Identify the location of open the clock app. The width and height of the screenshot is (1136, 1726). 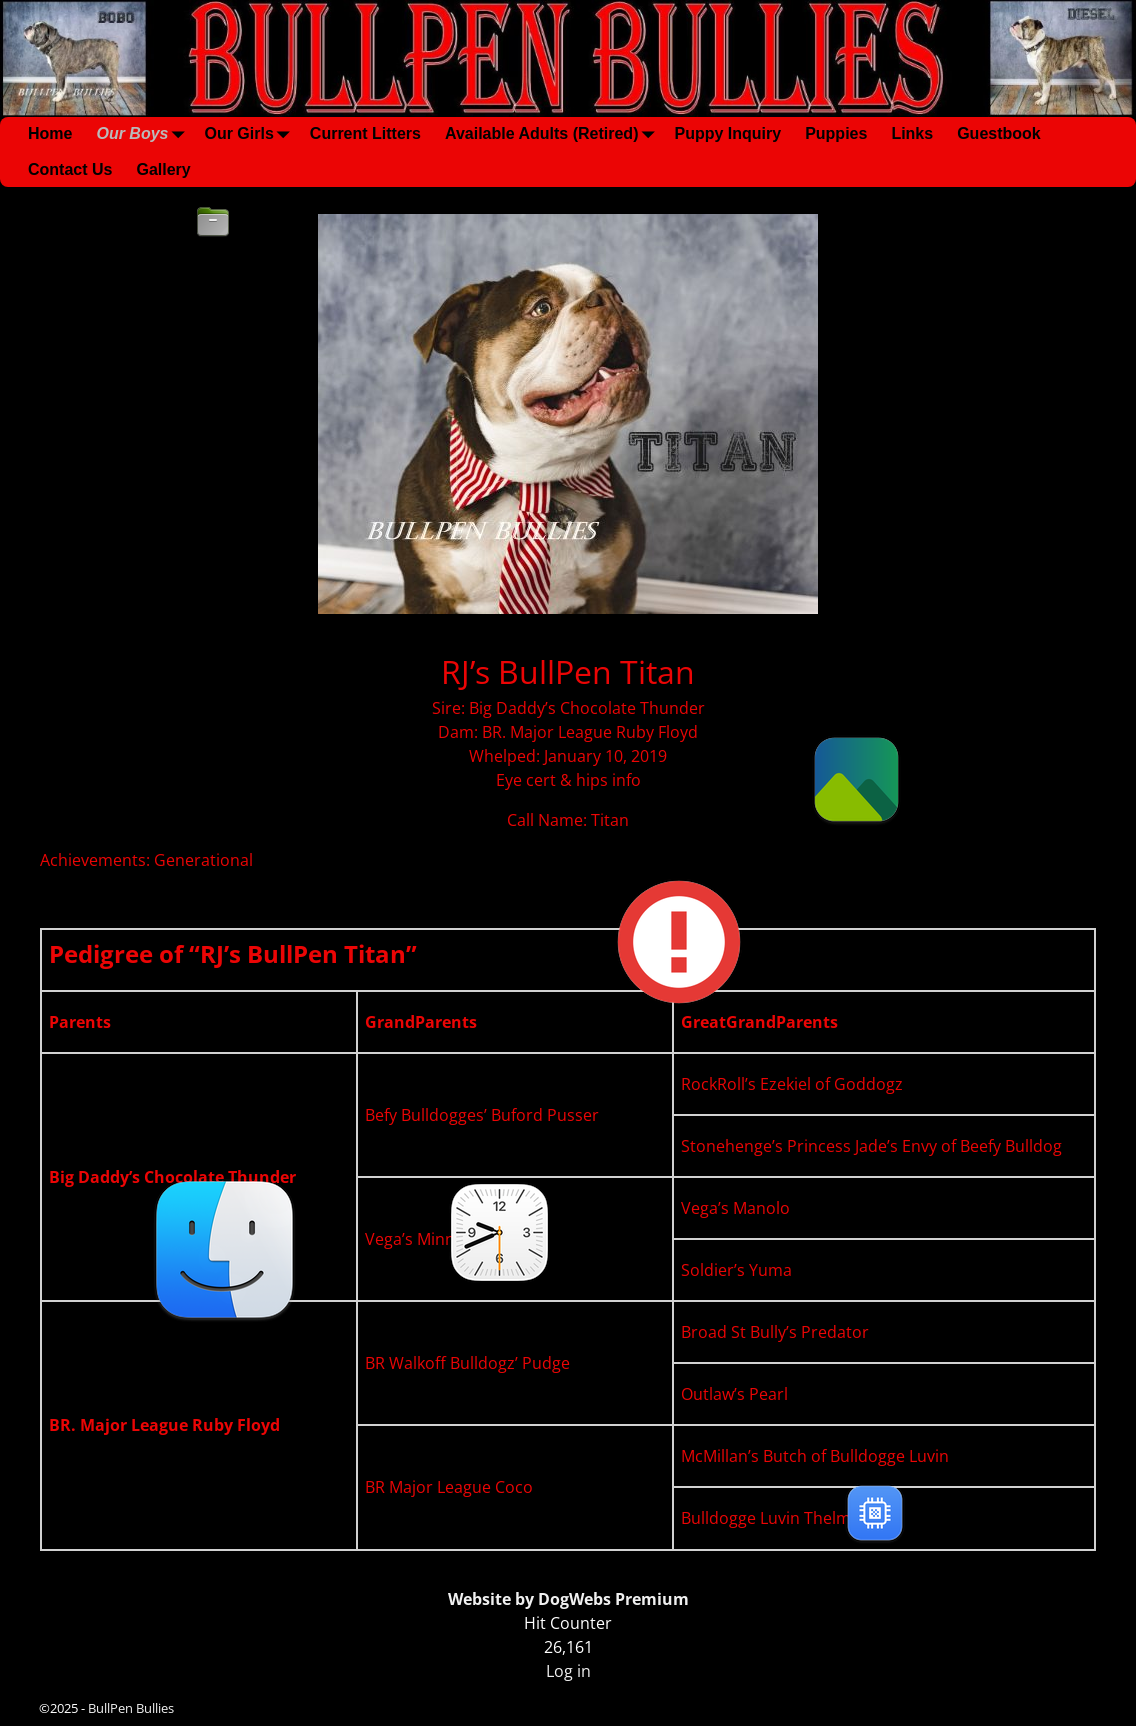
(499, 1232).